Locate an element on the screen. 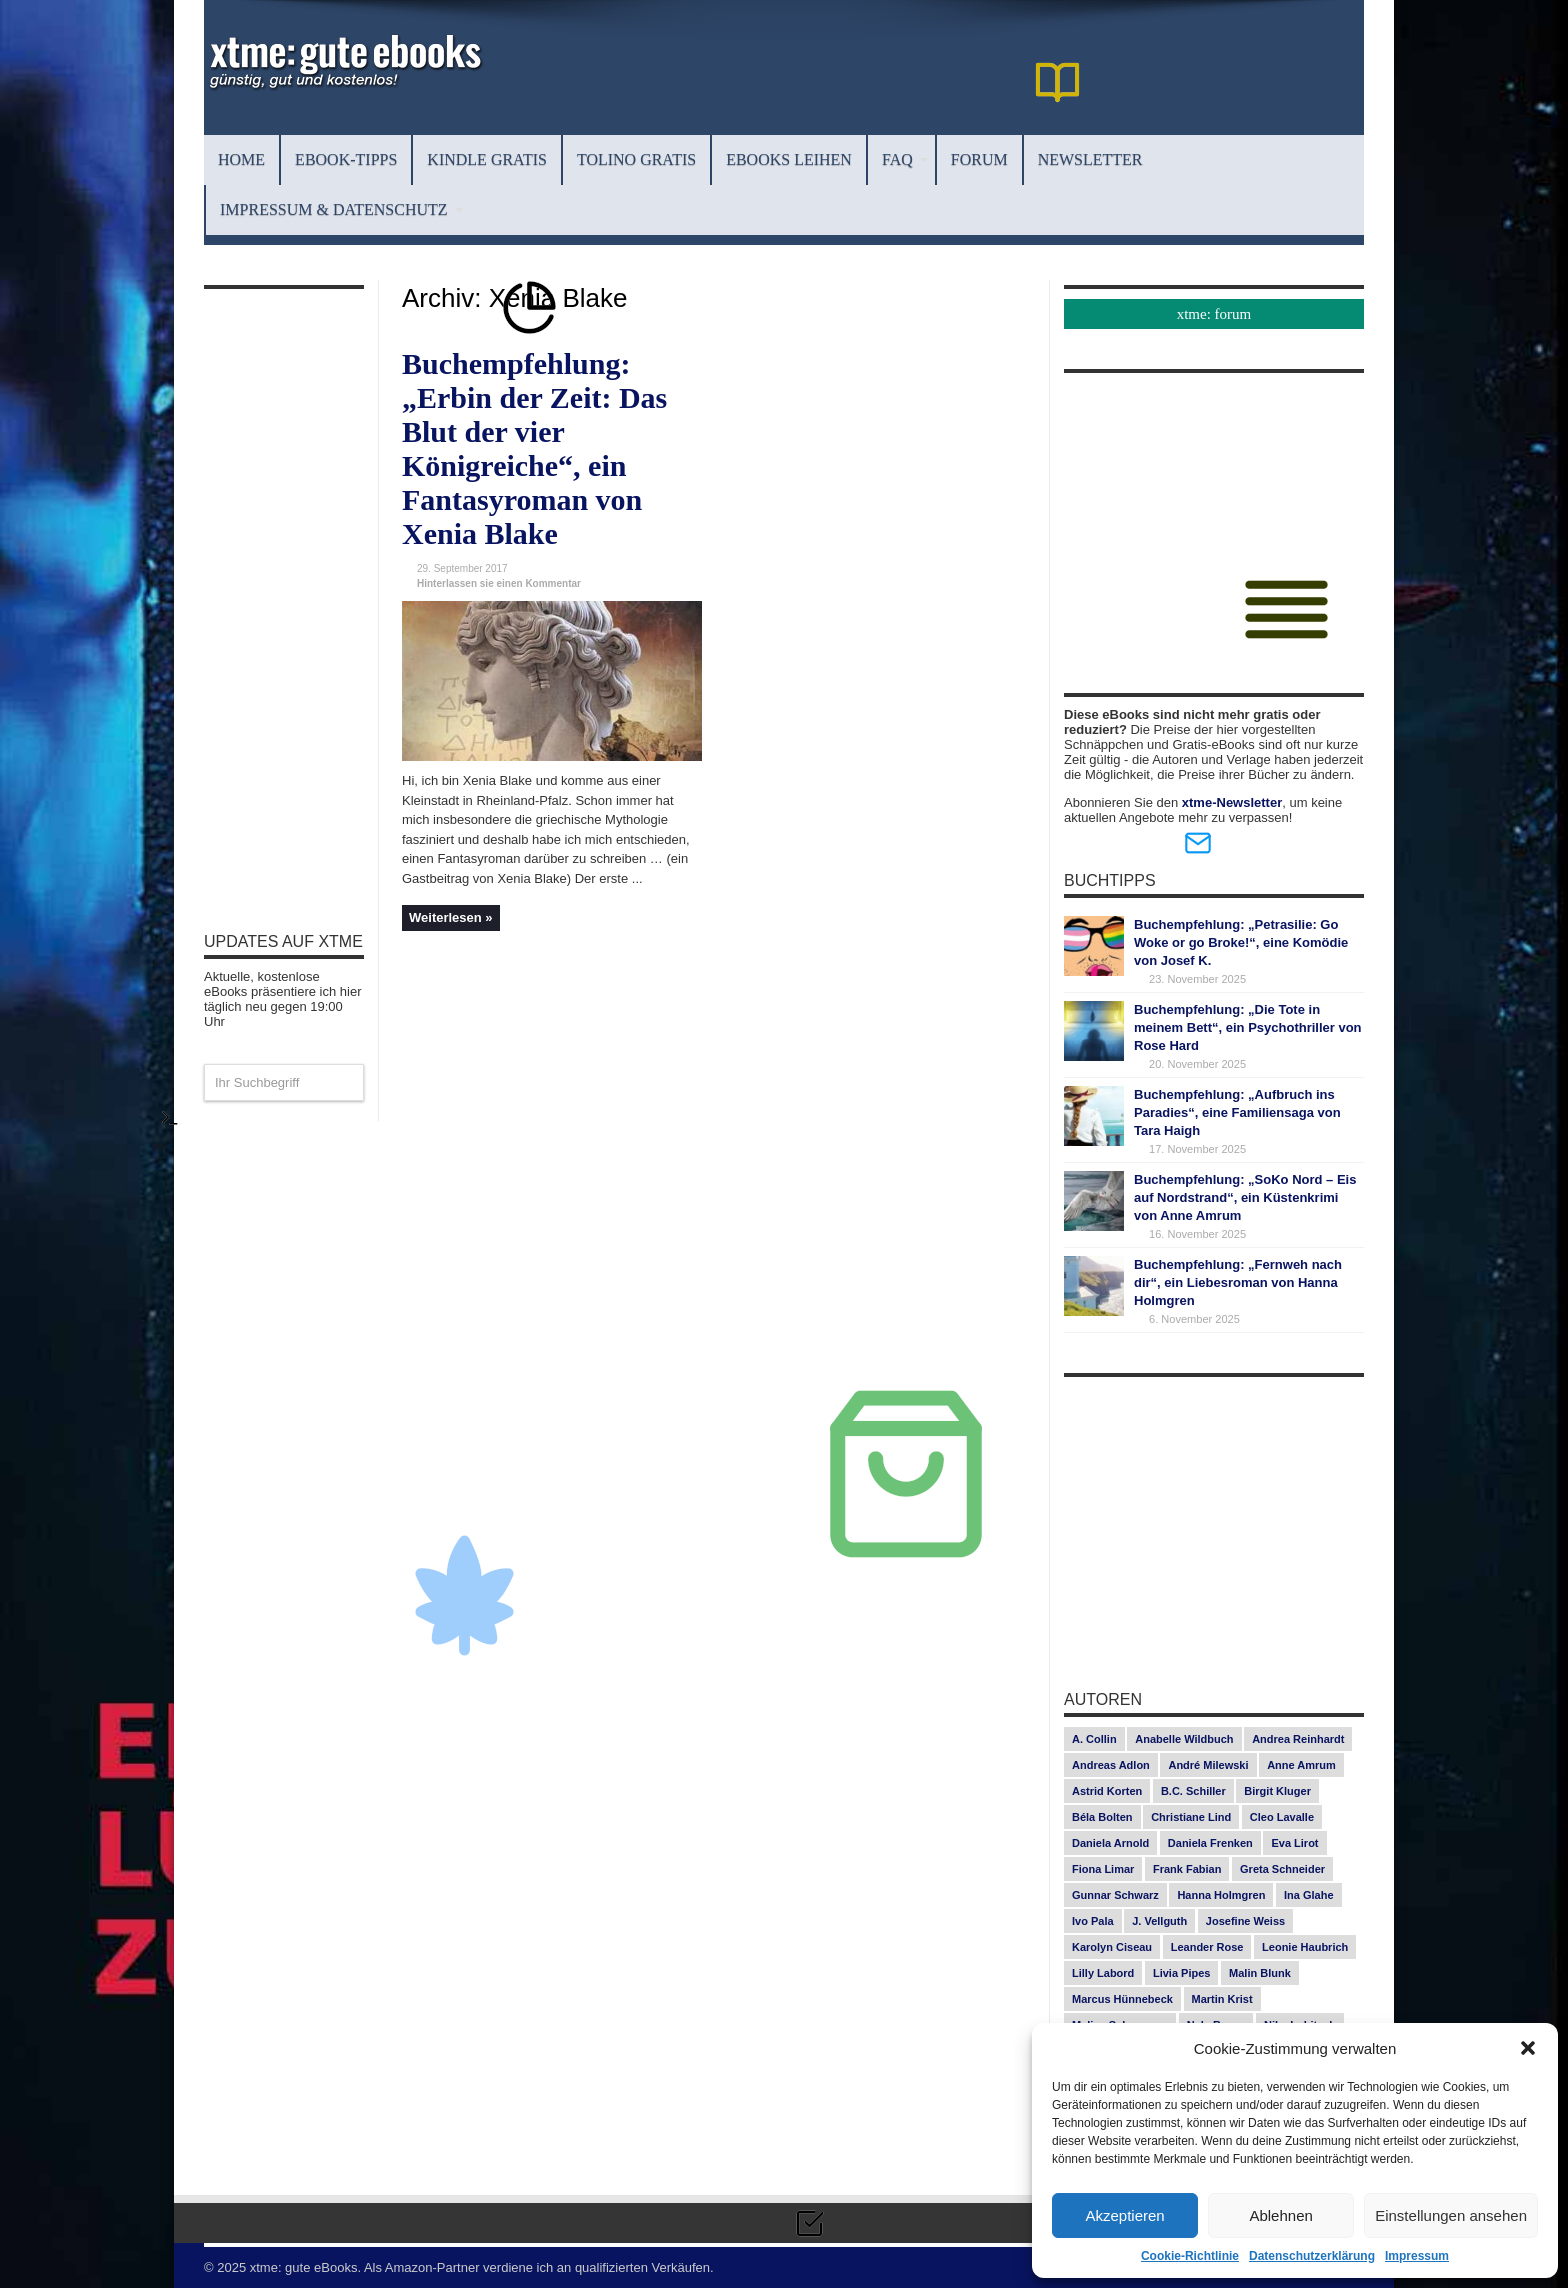  view your shopping cart is located at coordinates (906, 1474).